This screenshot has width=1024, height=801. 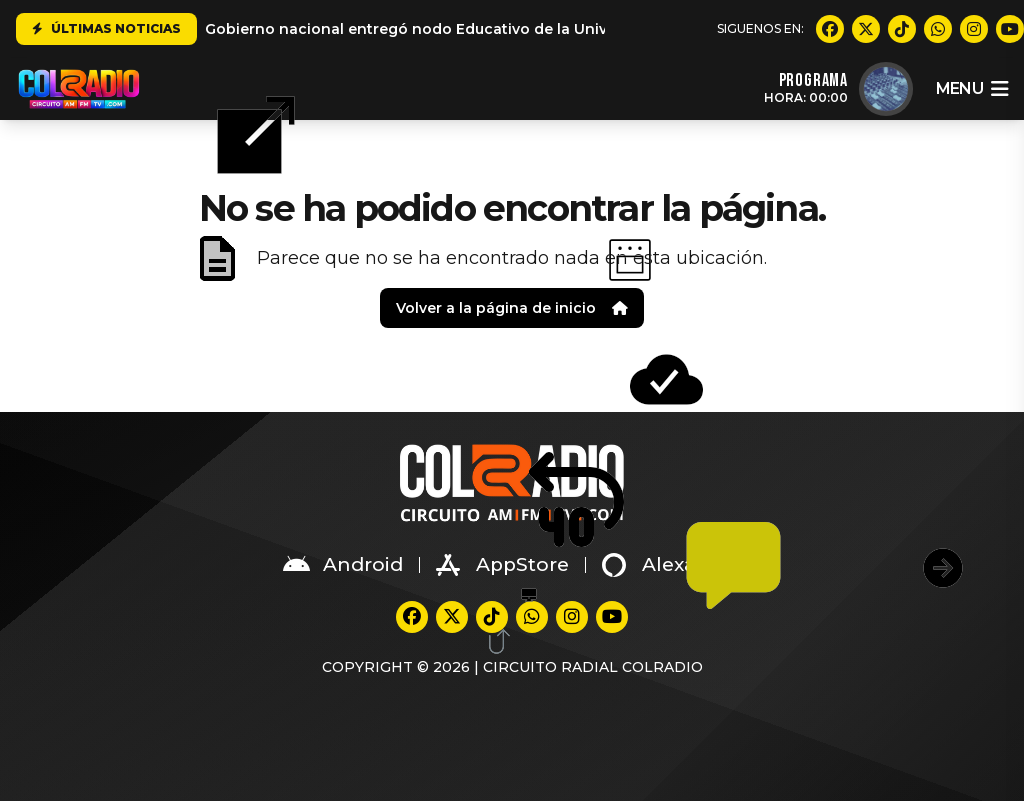 What do you see at coordinates (498, 641) in the screenshot?
I see `redo or repeat last action` at bounding box center [498, 641].